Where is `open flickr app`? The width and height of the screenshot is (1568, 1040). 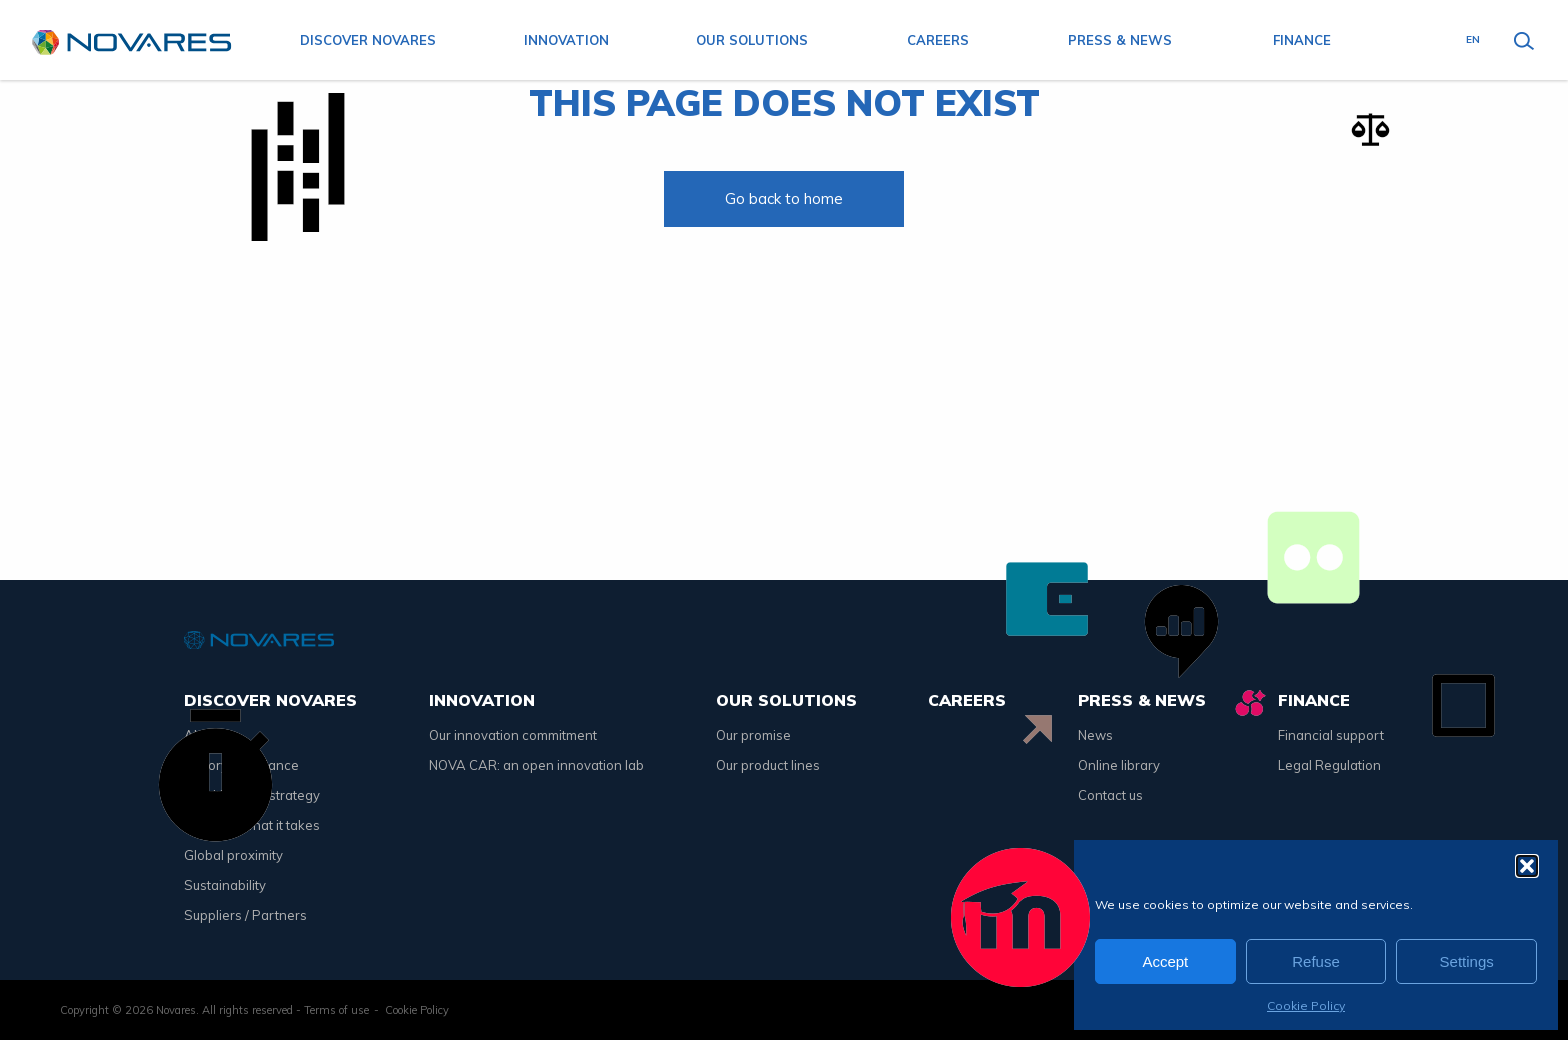
open flickr app is located at coordinates (1313, 557).